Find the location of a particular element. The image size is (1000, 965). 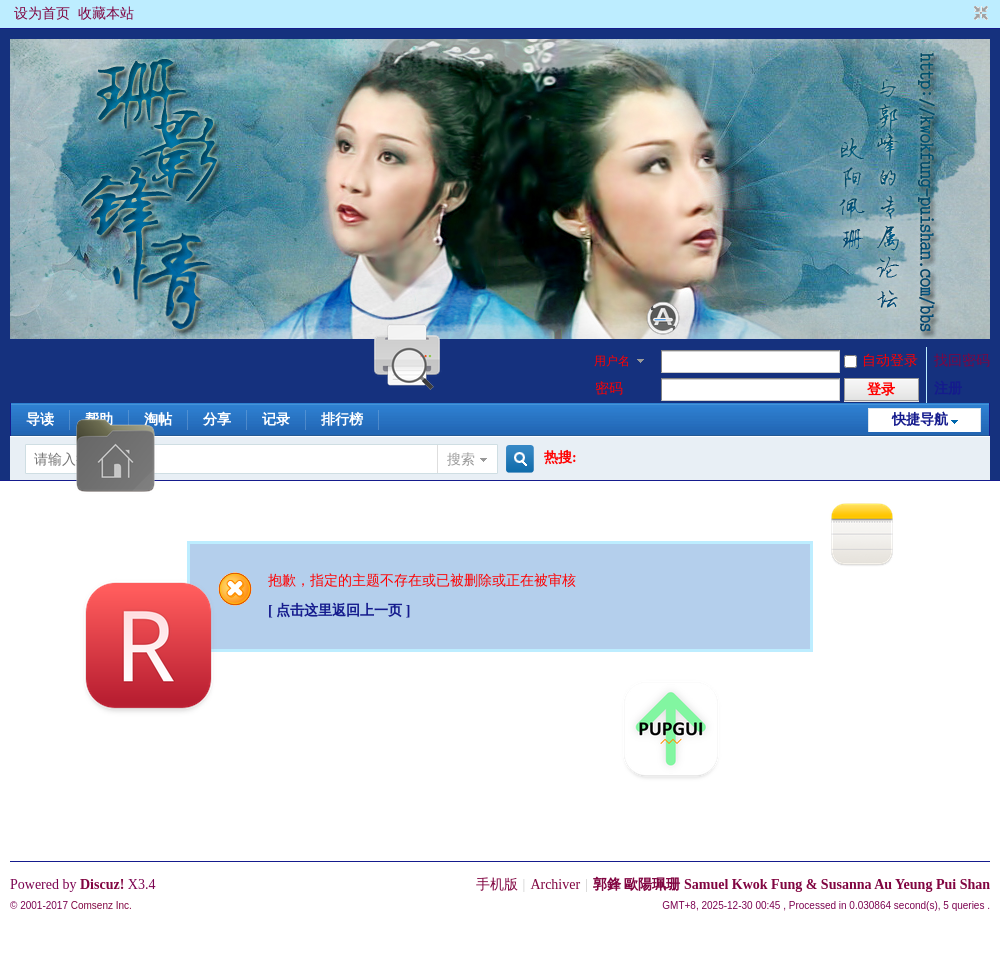

open retext markdown editor is located at coordinates (148, 645).